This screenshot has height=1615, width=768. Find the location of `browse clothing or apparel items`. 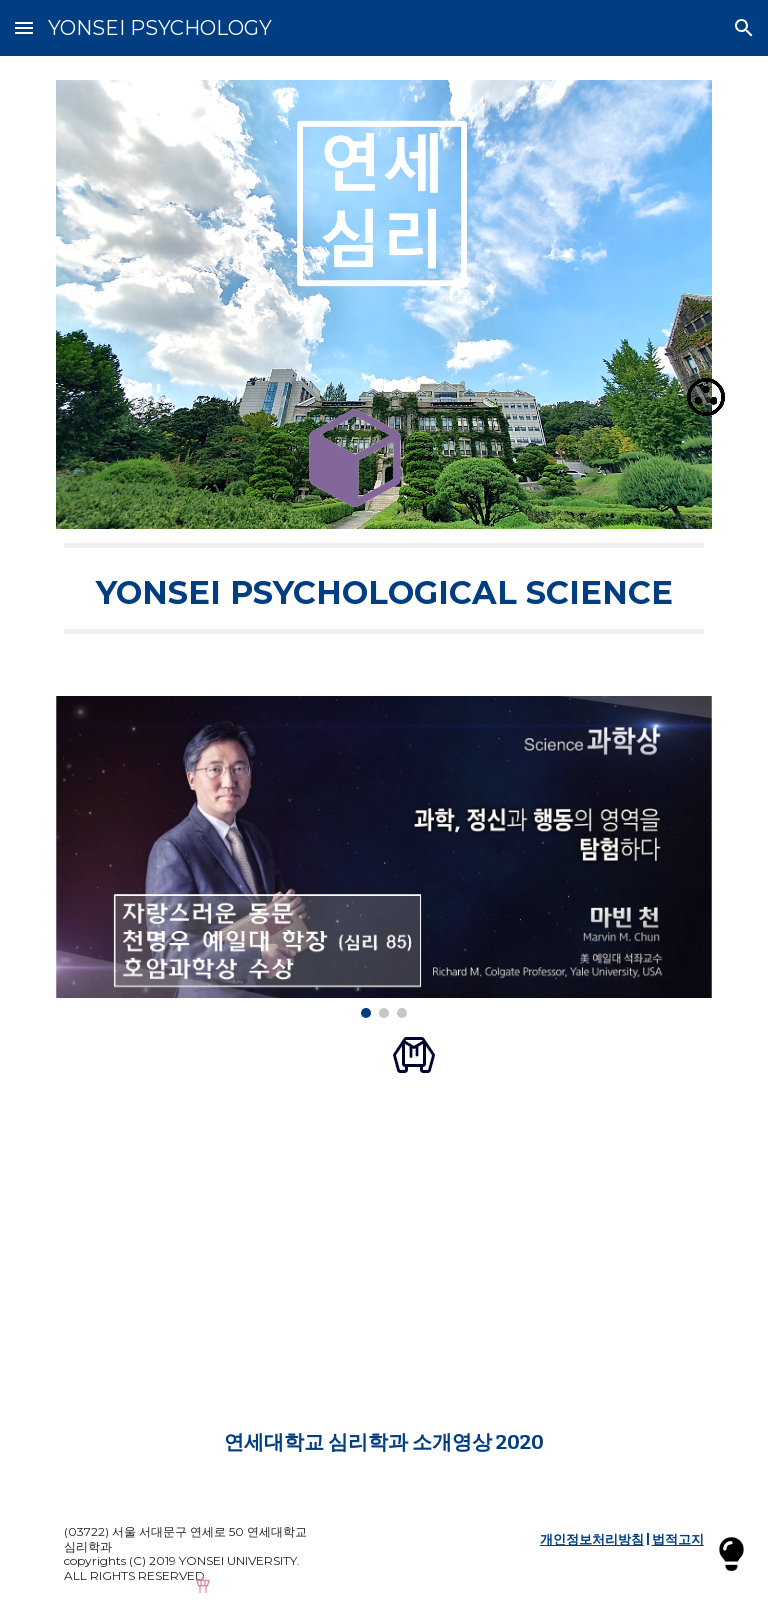

browse clothing or apparel items is located at coordinates (414, 1055).